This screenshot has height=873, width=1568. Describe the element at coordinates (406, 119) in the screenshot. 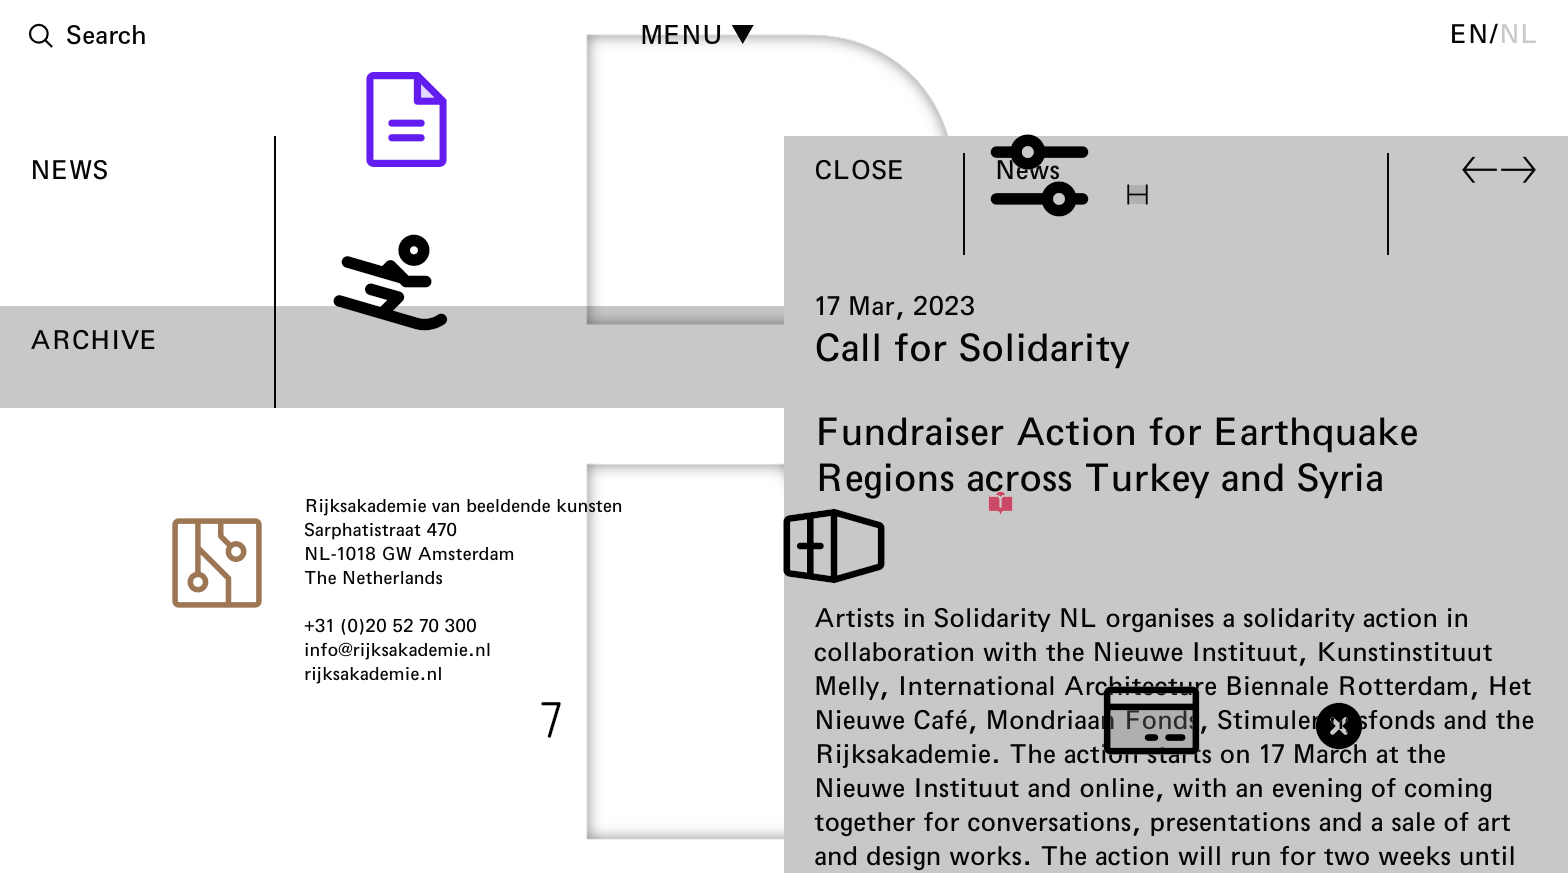

I see `view document or text file` at that location.